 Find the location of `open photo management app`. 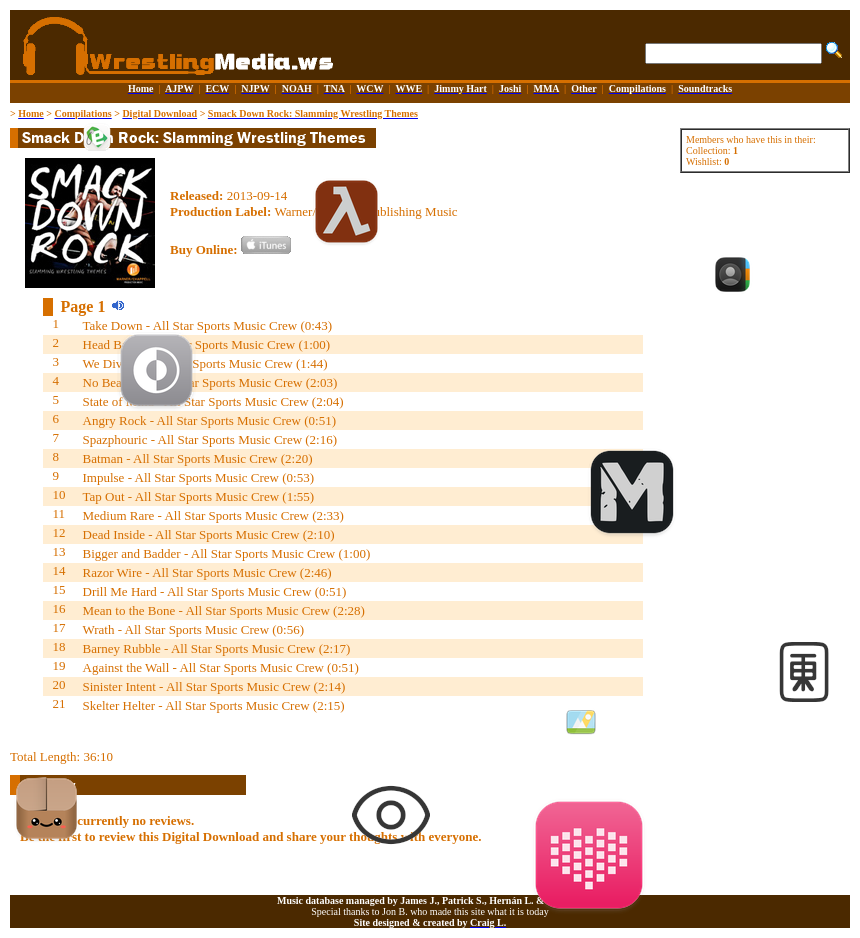

open photo management app is located at coordinates (581, 722).